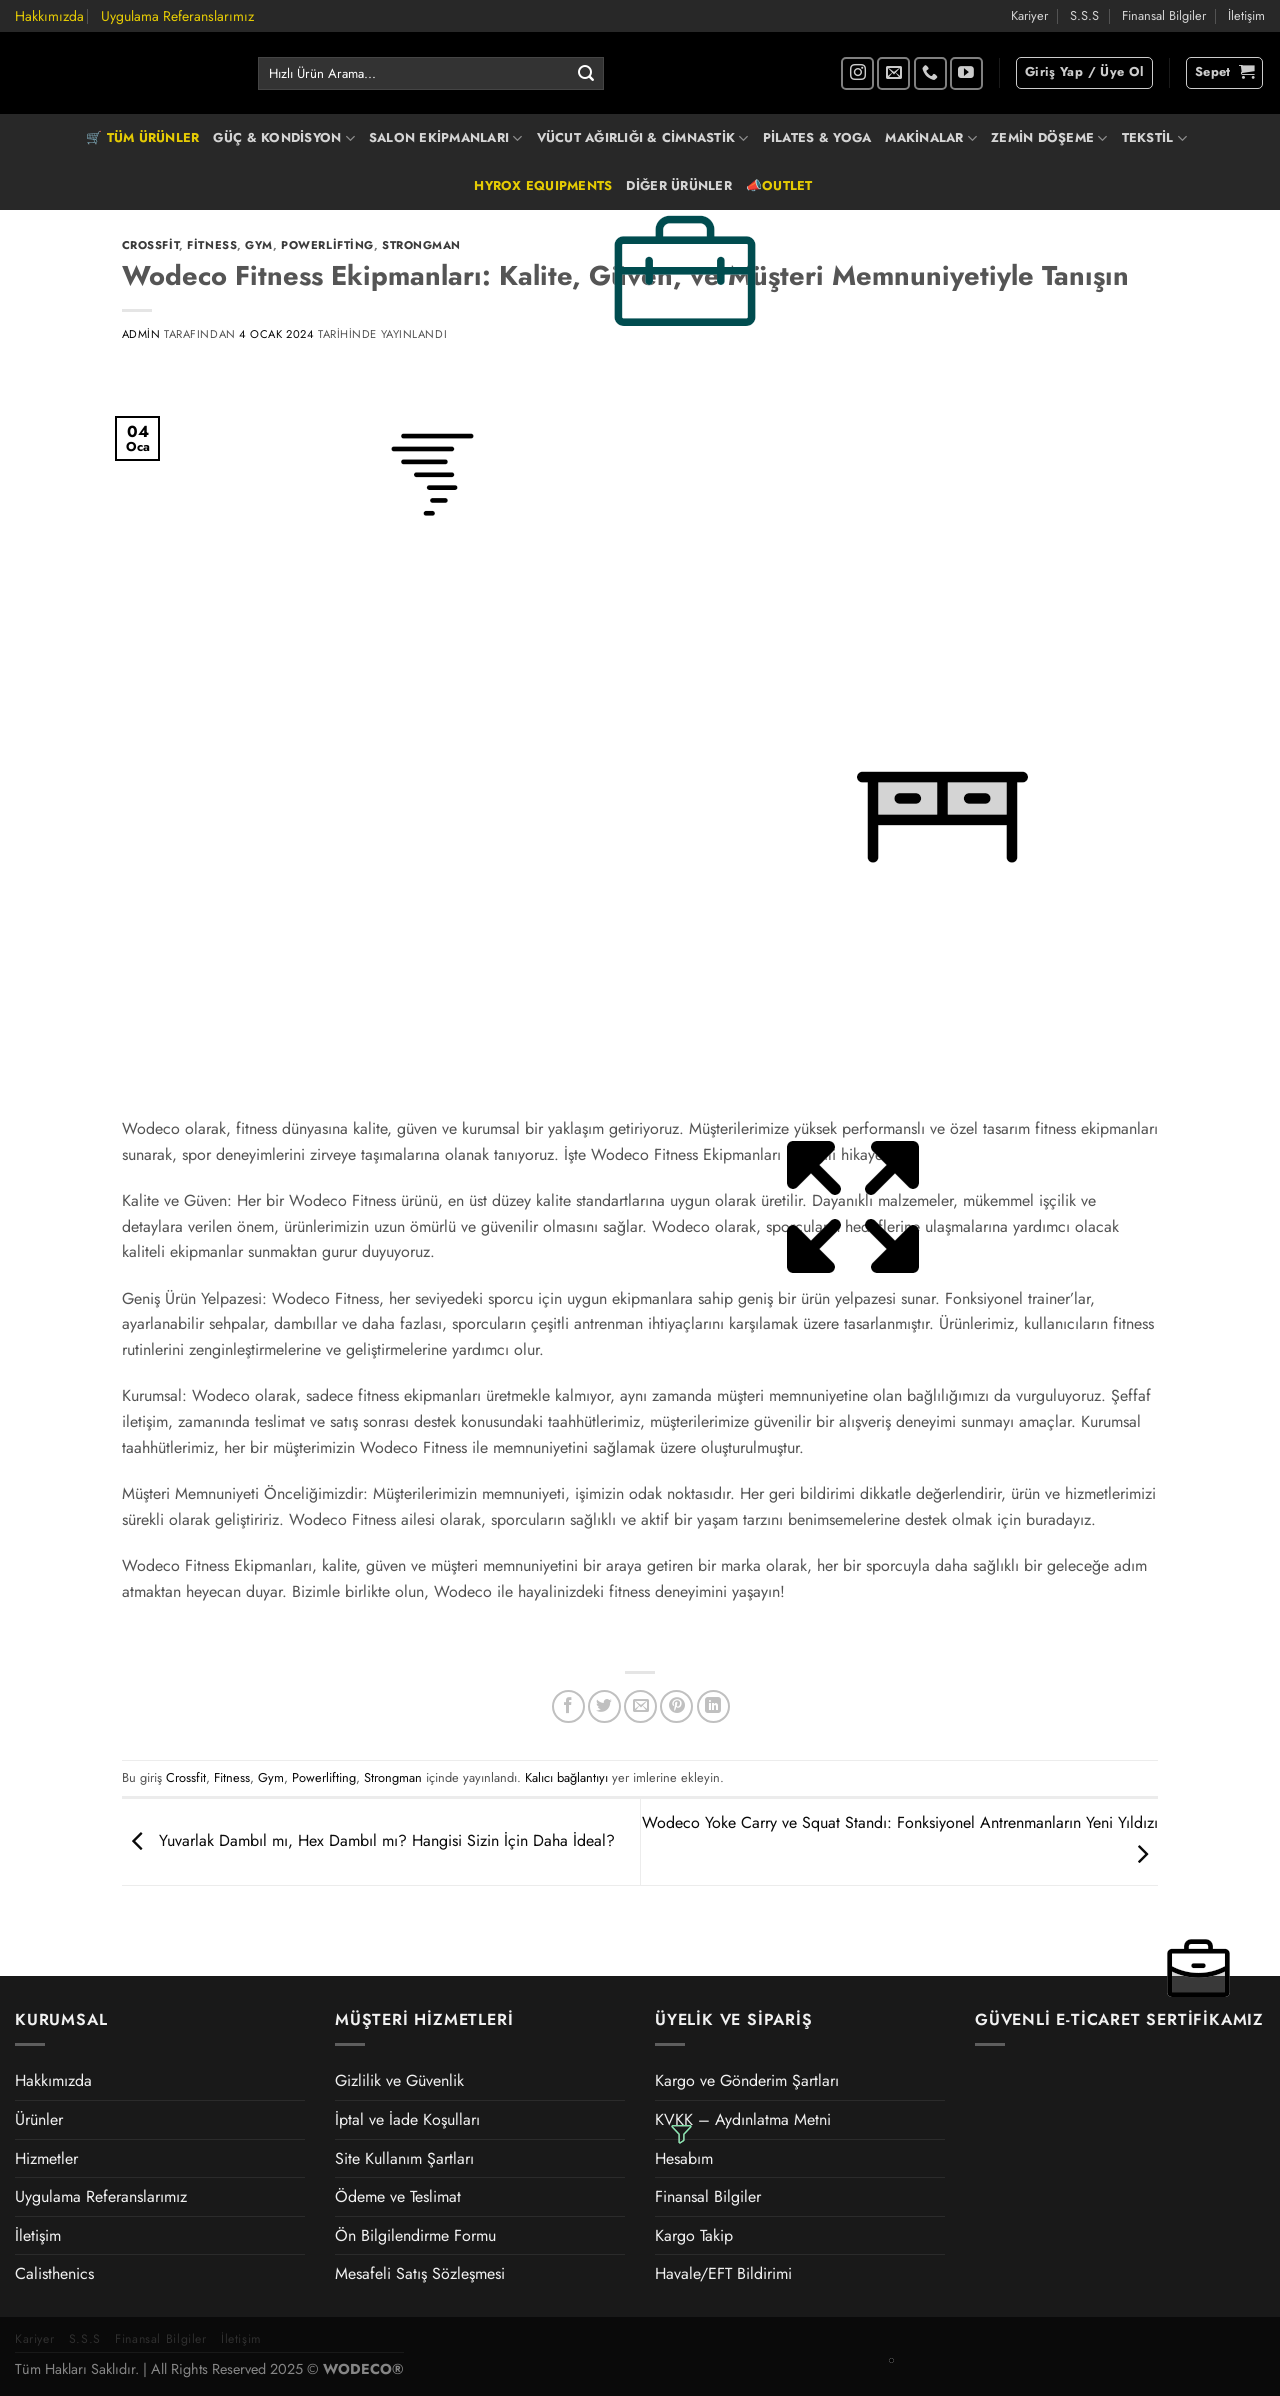 The width and height of the screenshot is (1280, 2396). What do you see at coordinates (891, 2360) in the screenshot?
I see `indicates an unread notification or new item` at bounding box center [891, 2360].